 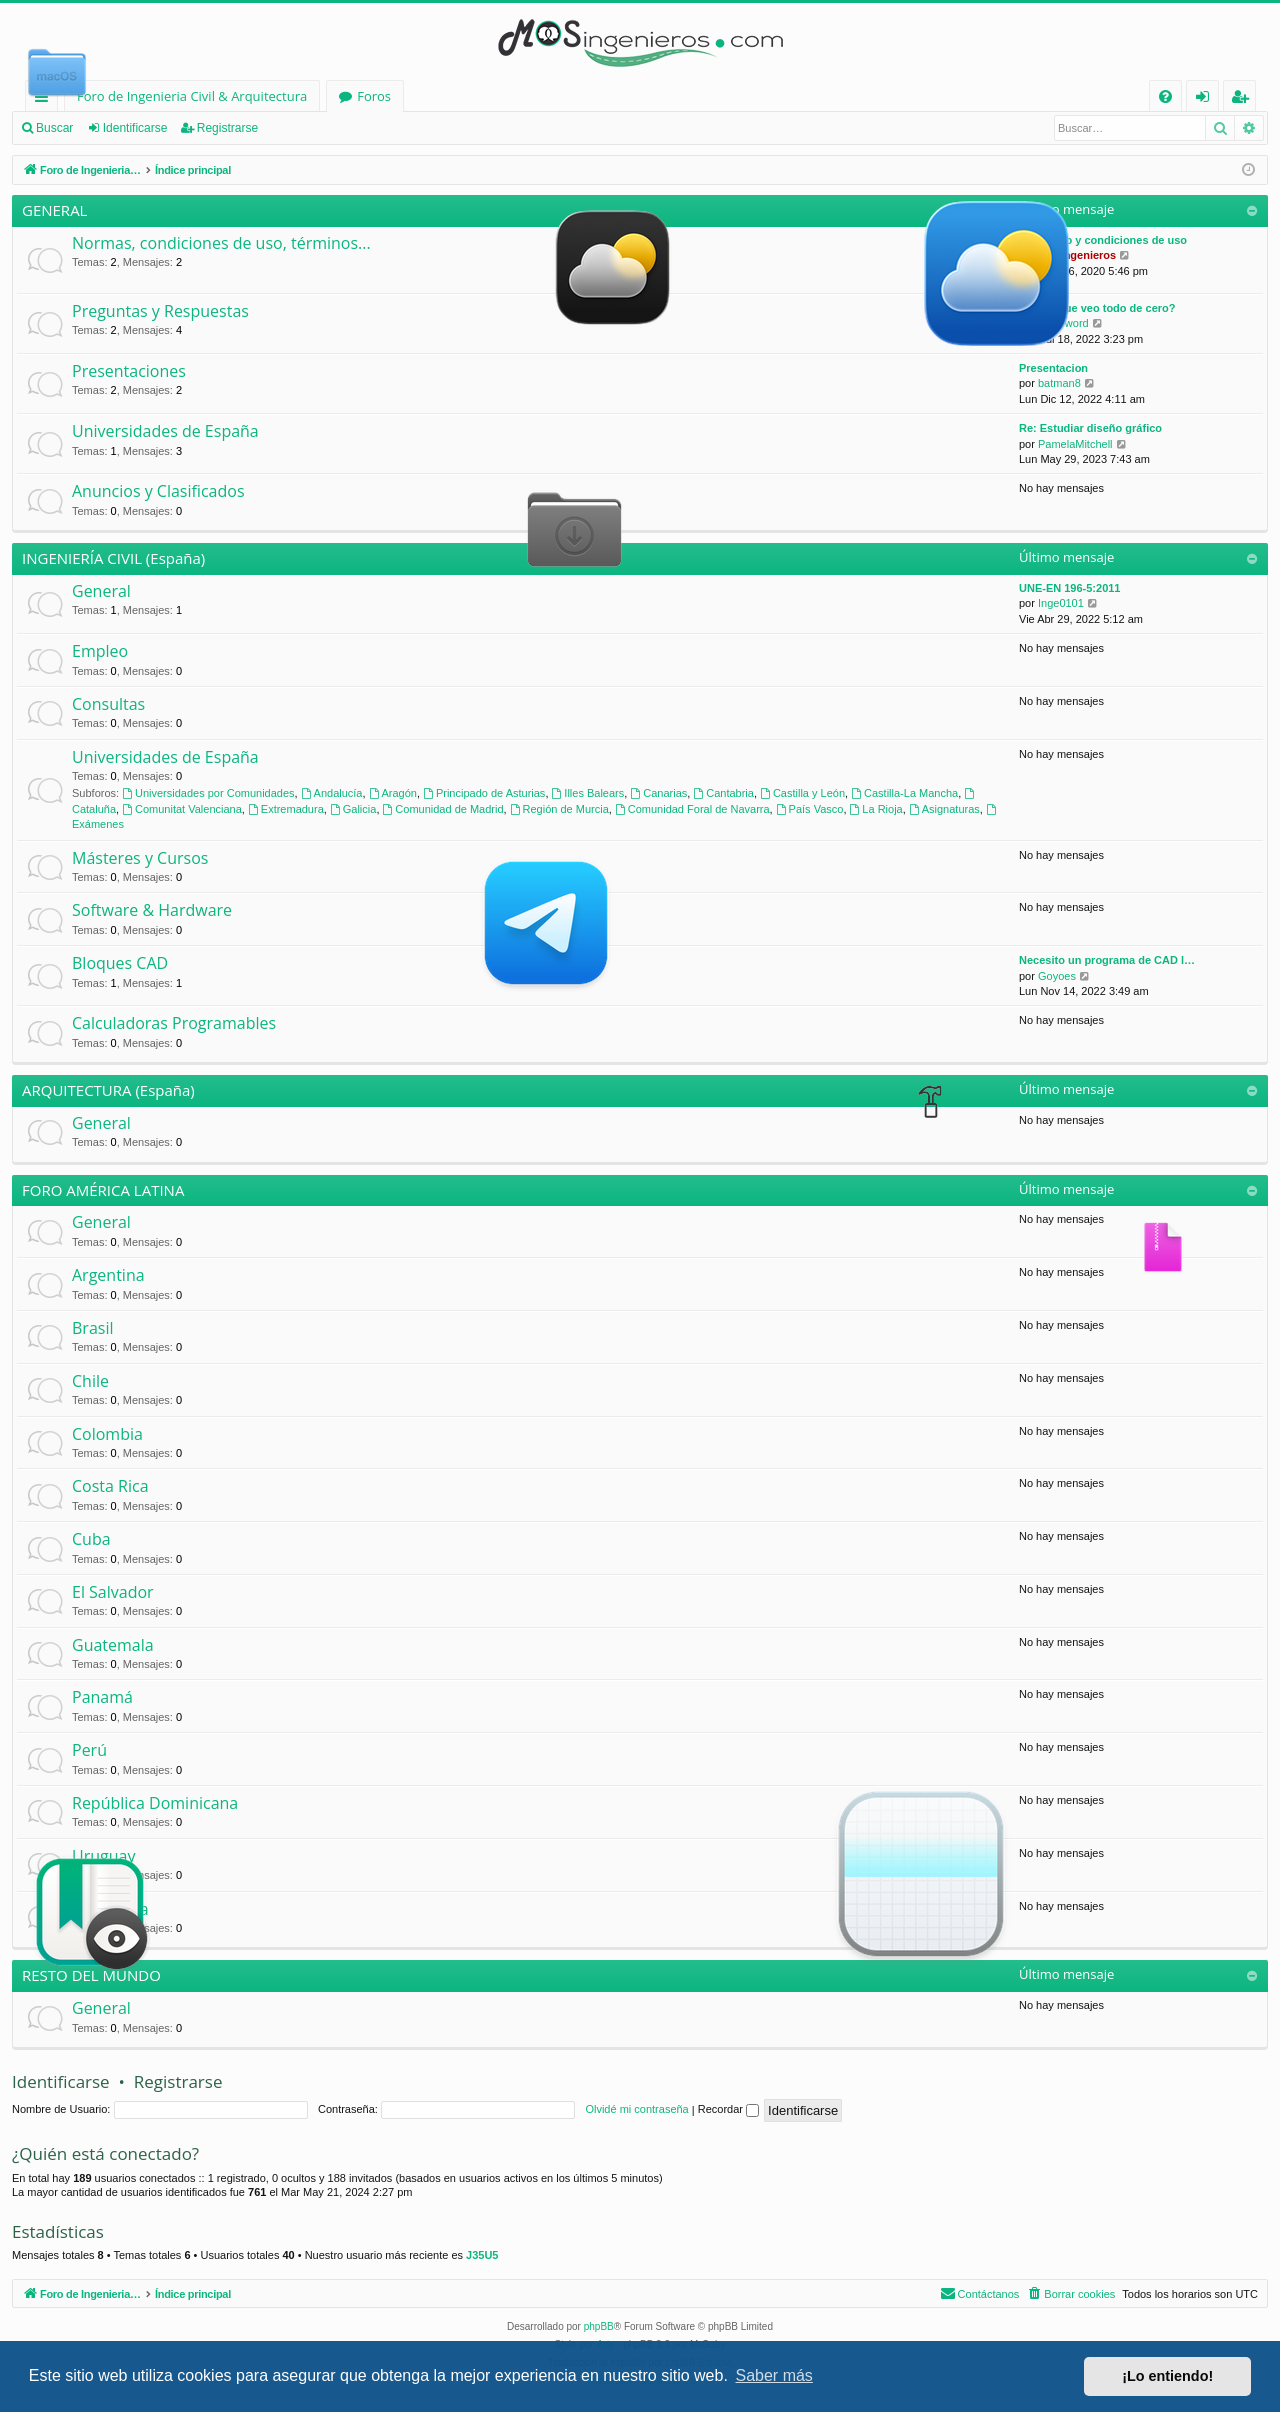 I want to click on access developer tools, so click(x=931, y=1103).